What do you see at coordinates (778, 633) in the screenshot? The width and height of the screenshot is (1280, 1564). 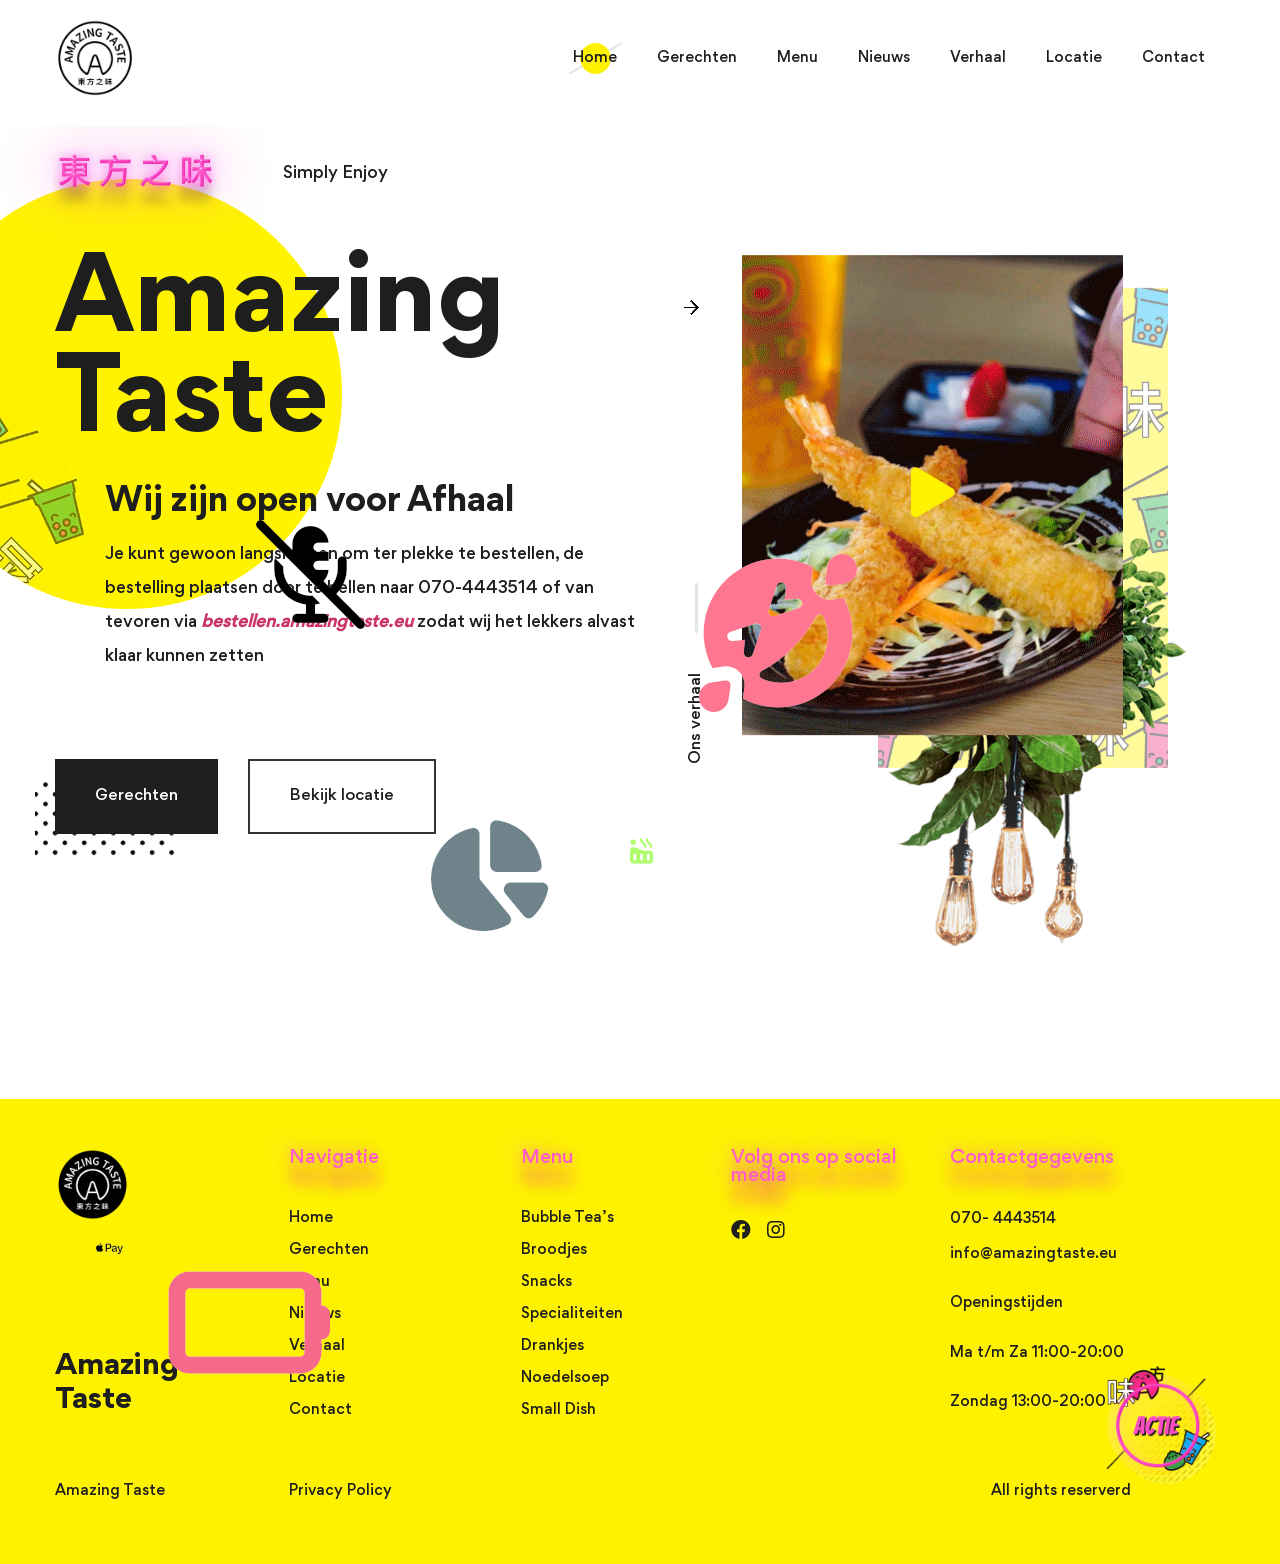 I see `react with laughing emoji` at bounding box center [778, 633].